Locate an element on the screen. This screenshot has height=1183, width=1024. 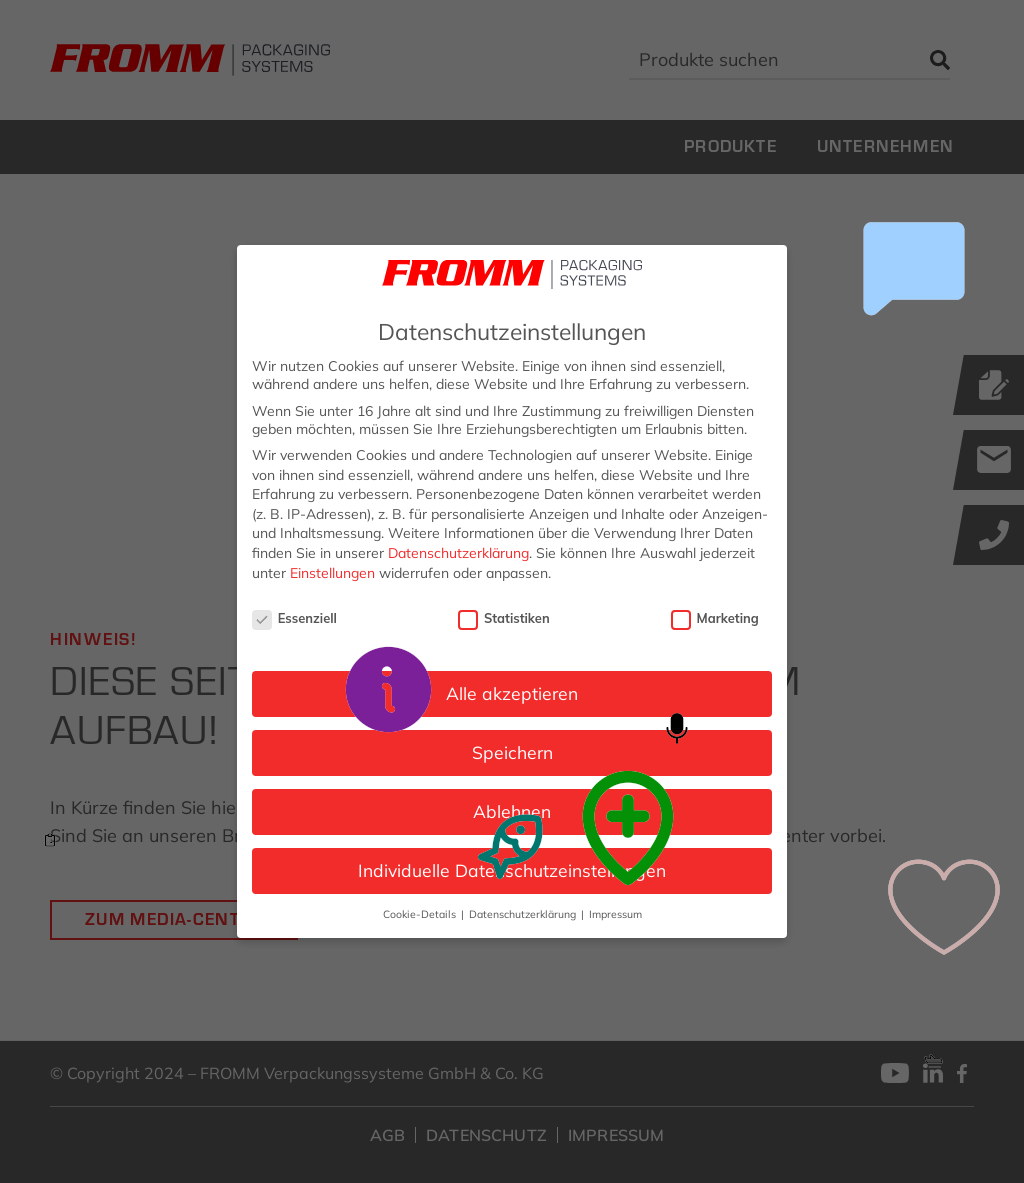
tap to use voice input is located at coordinates (677, 728).